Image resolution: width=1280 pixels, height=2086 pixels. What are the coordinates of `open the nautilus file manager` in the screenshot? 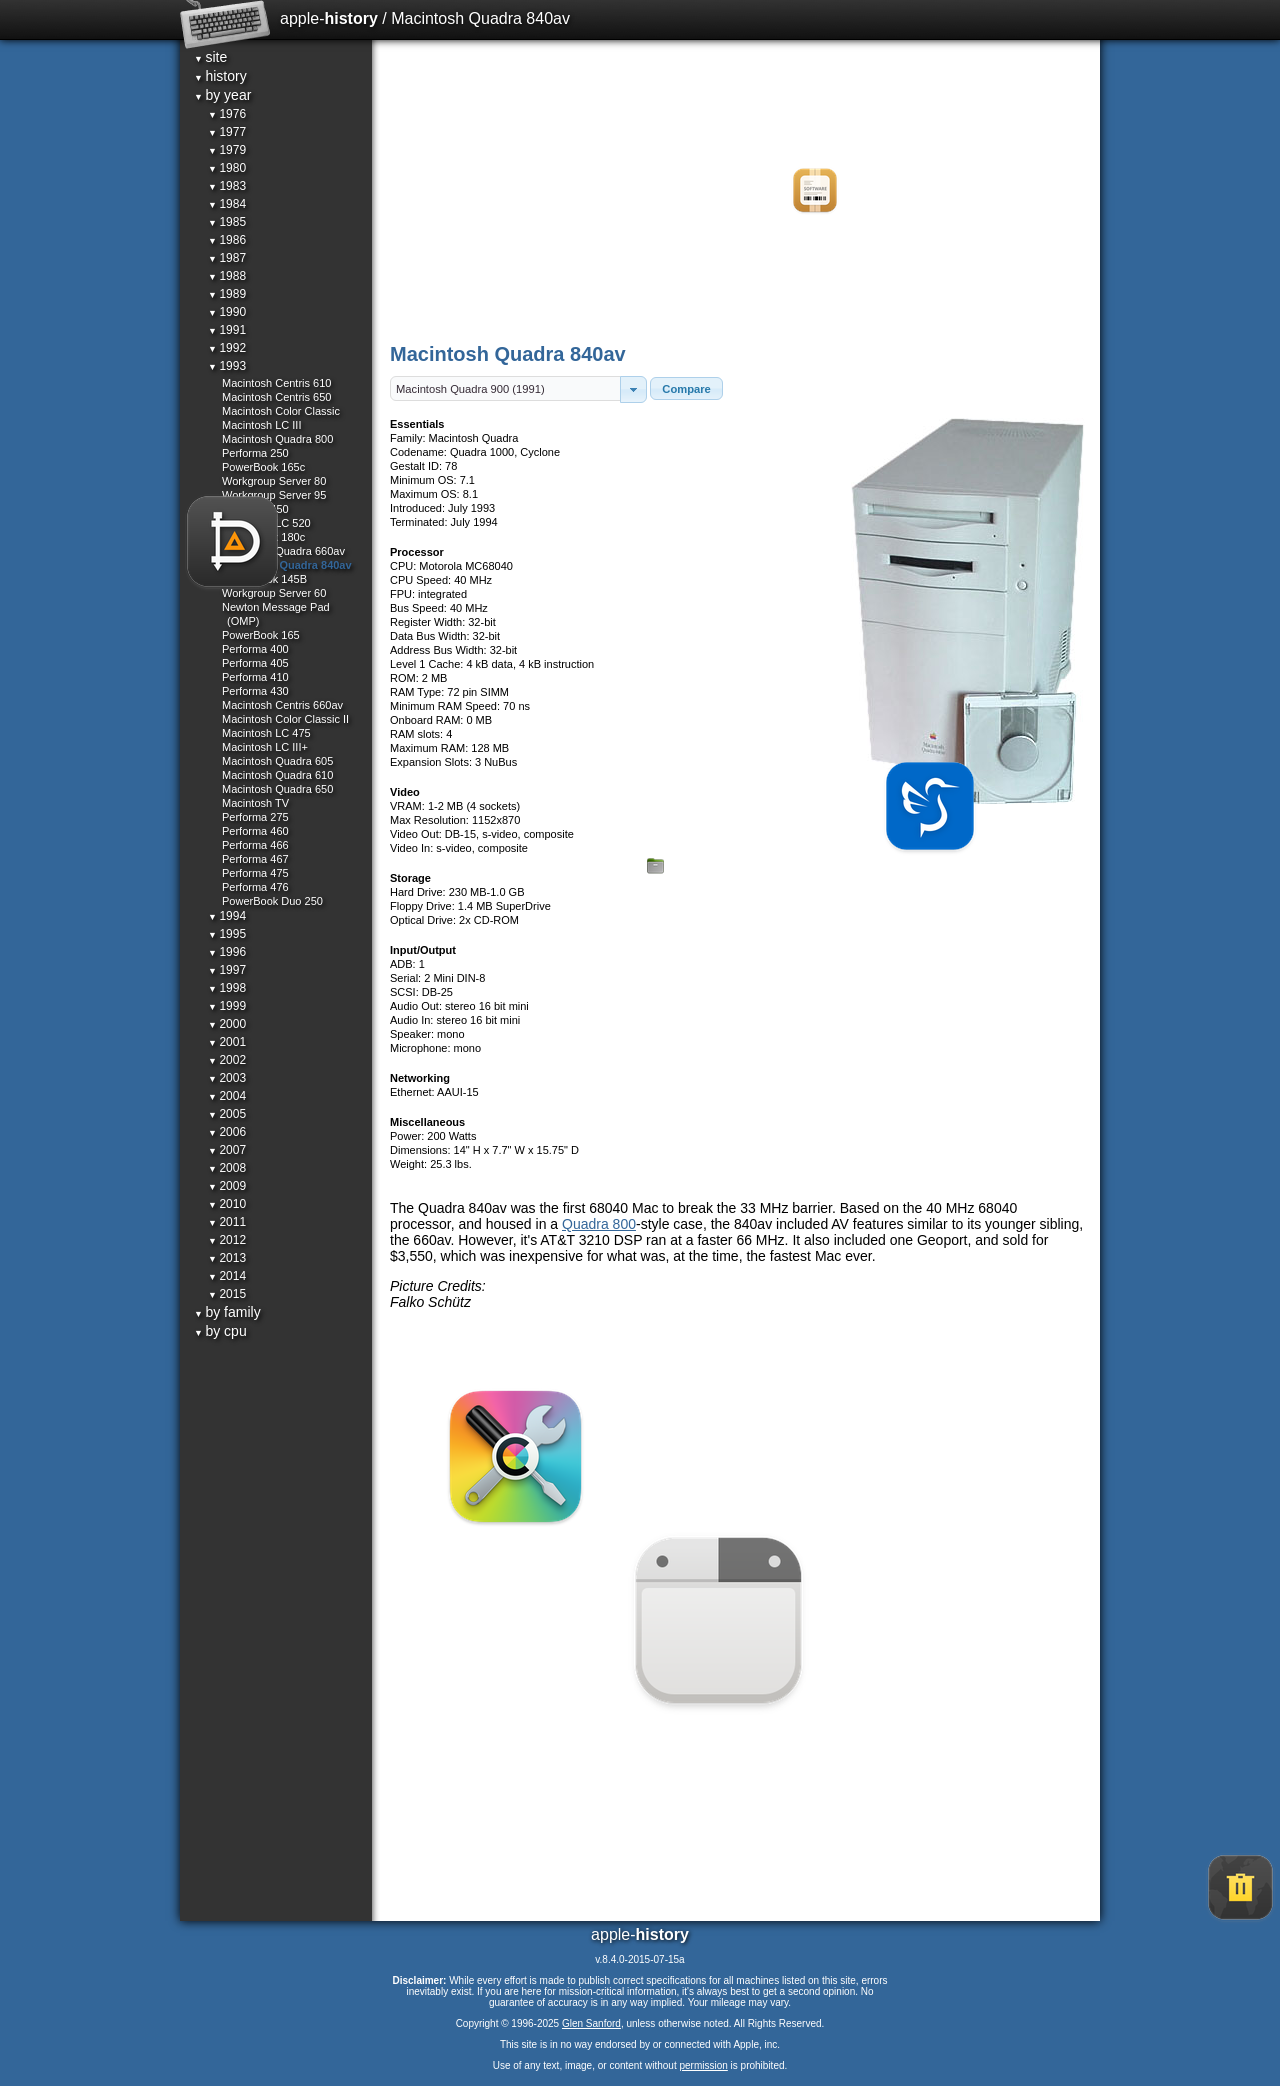 It's located at (655, 865).